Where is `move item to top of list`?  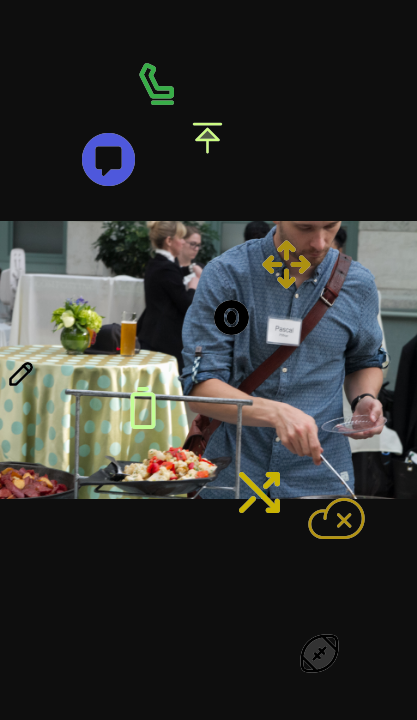
move item to top of list is located at coordinates (207, 137).